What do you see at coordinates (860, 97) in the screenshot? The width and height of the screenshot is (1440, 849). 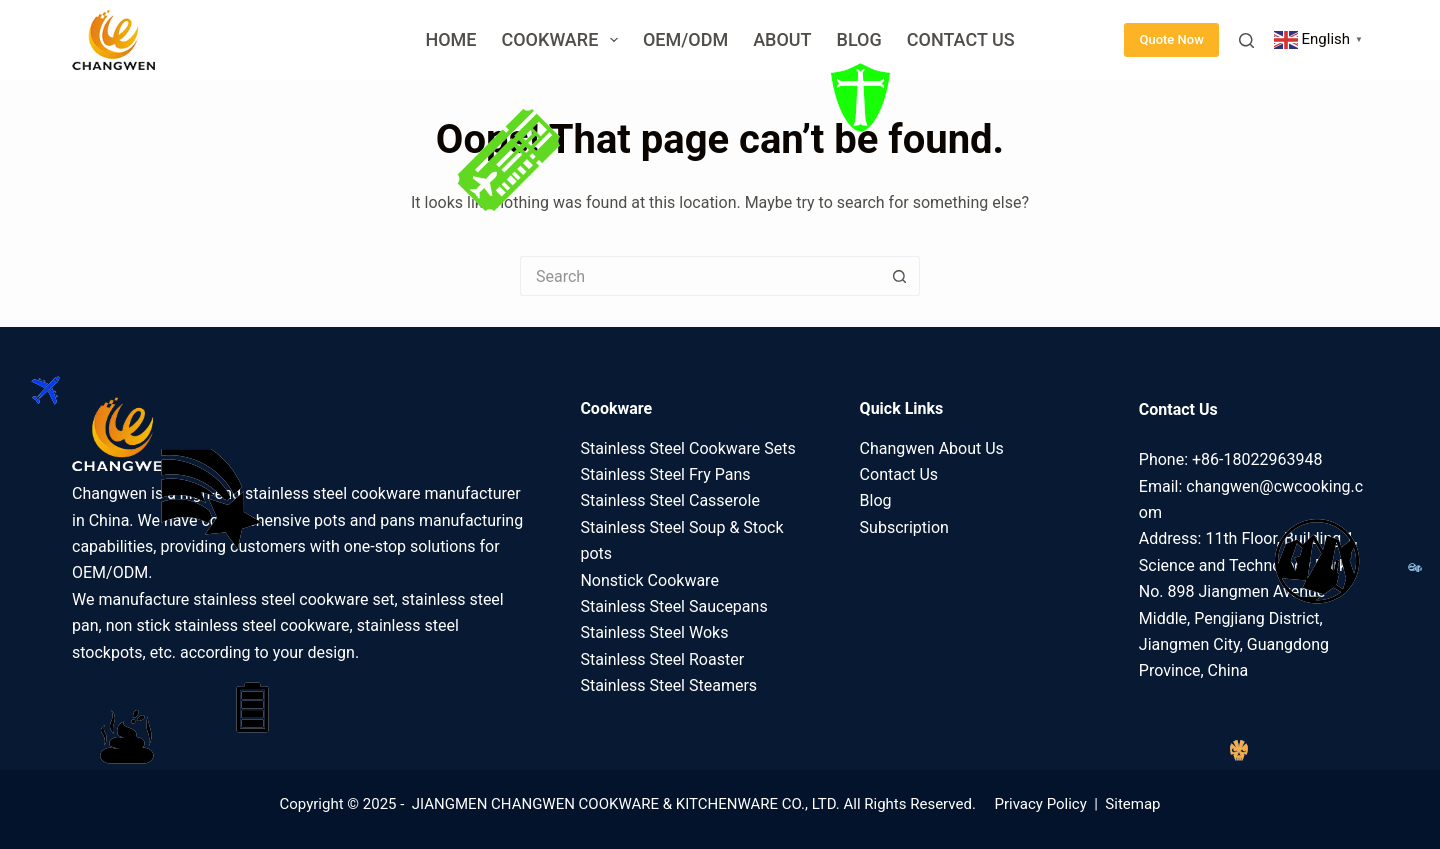 I see `select knight or crusader class` at bounding box center [860, 97].